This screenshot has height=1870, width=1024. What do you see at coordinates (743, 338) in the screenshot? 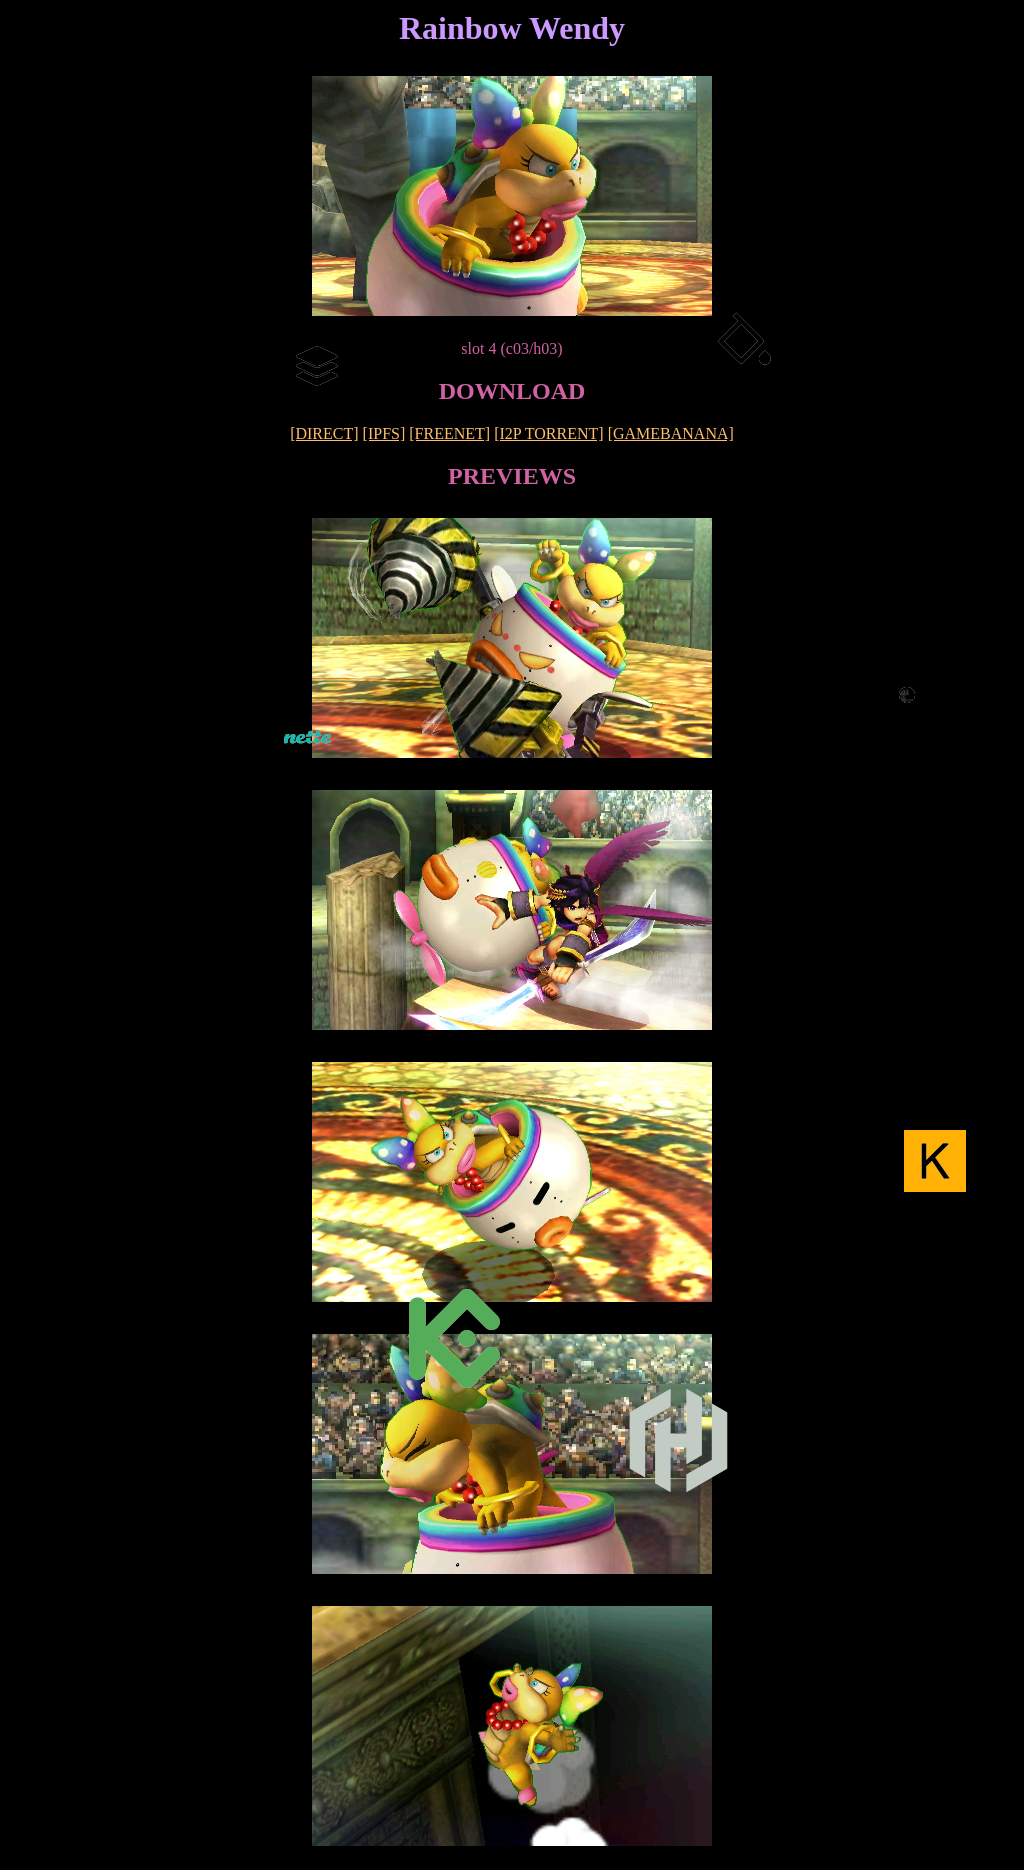
I see `access color fill or paint tool` at bounding box center [743, 338].